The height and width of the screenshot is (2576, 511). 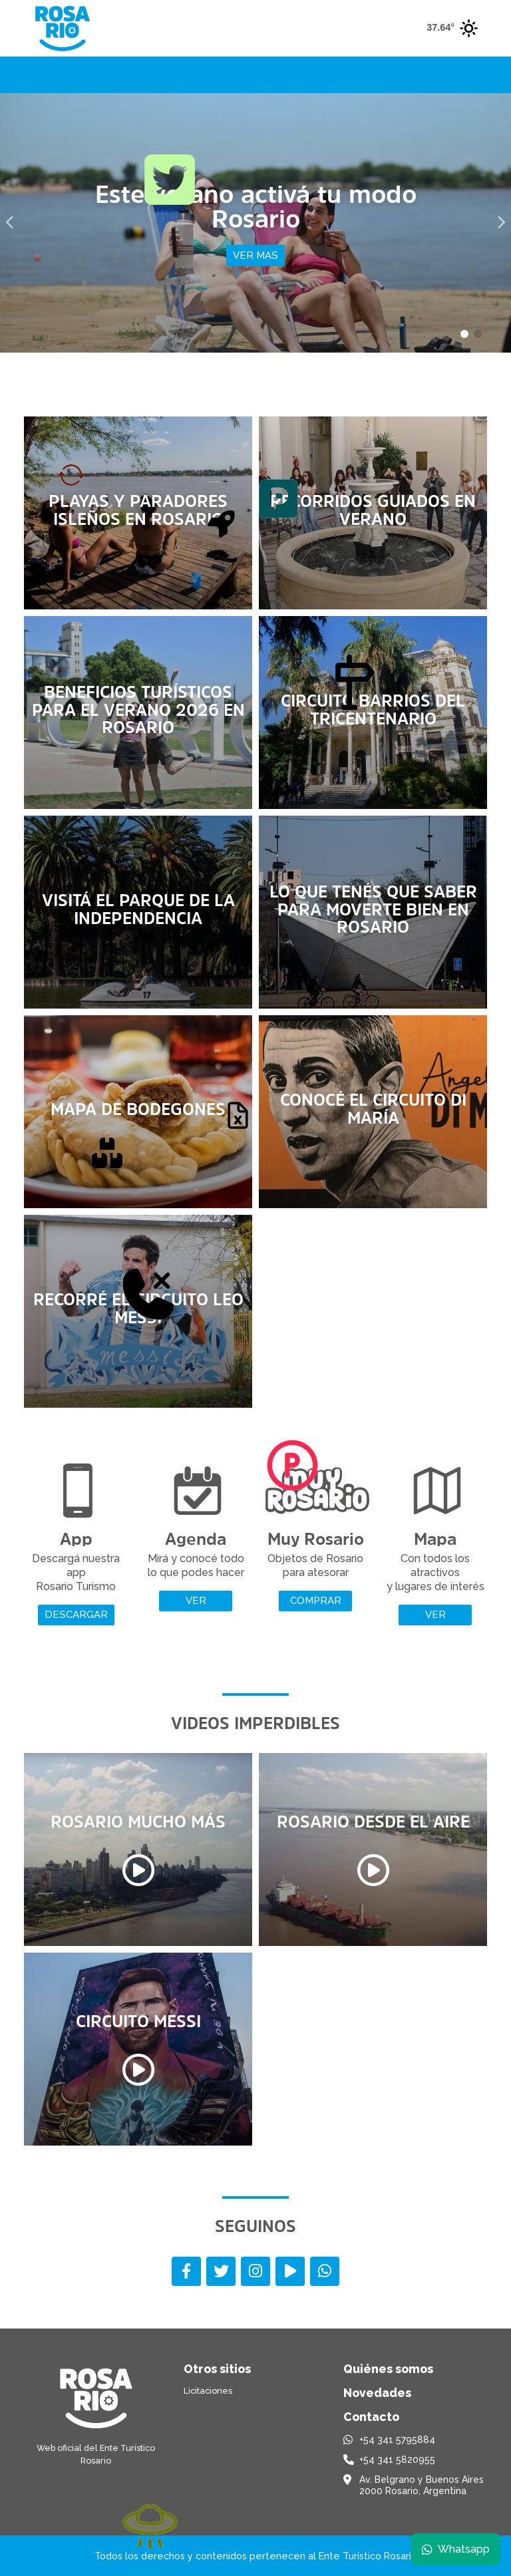 What do you see at coordinates (107, 1153) in the screenshot?
I see `view inventory or stock items` at bounding box center [107, 1153].